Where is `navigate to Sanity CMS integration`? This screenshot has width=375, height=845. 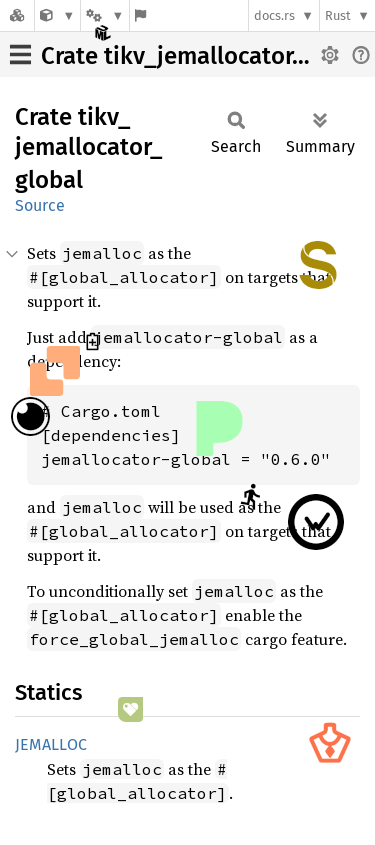 navigate to Sanity CMS integration is located at coordinates (318, 265).